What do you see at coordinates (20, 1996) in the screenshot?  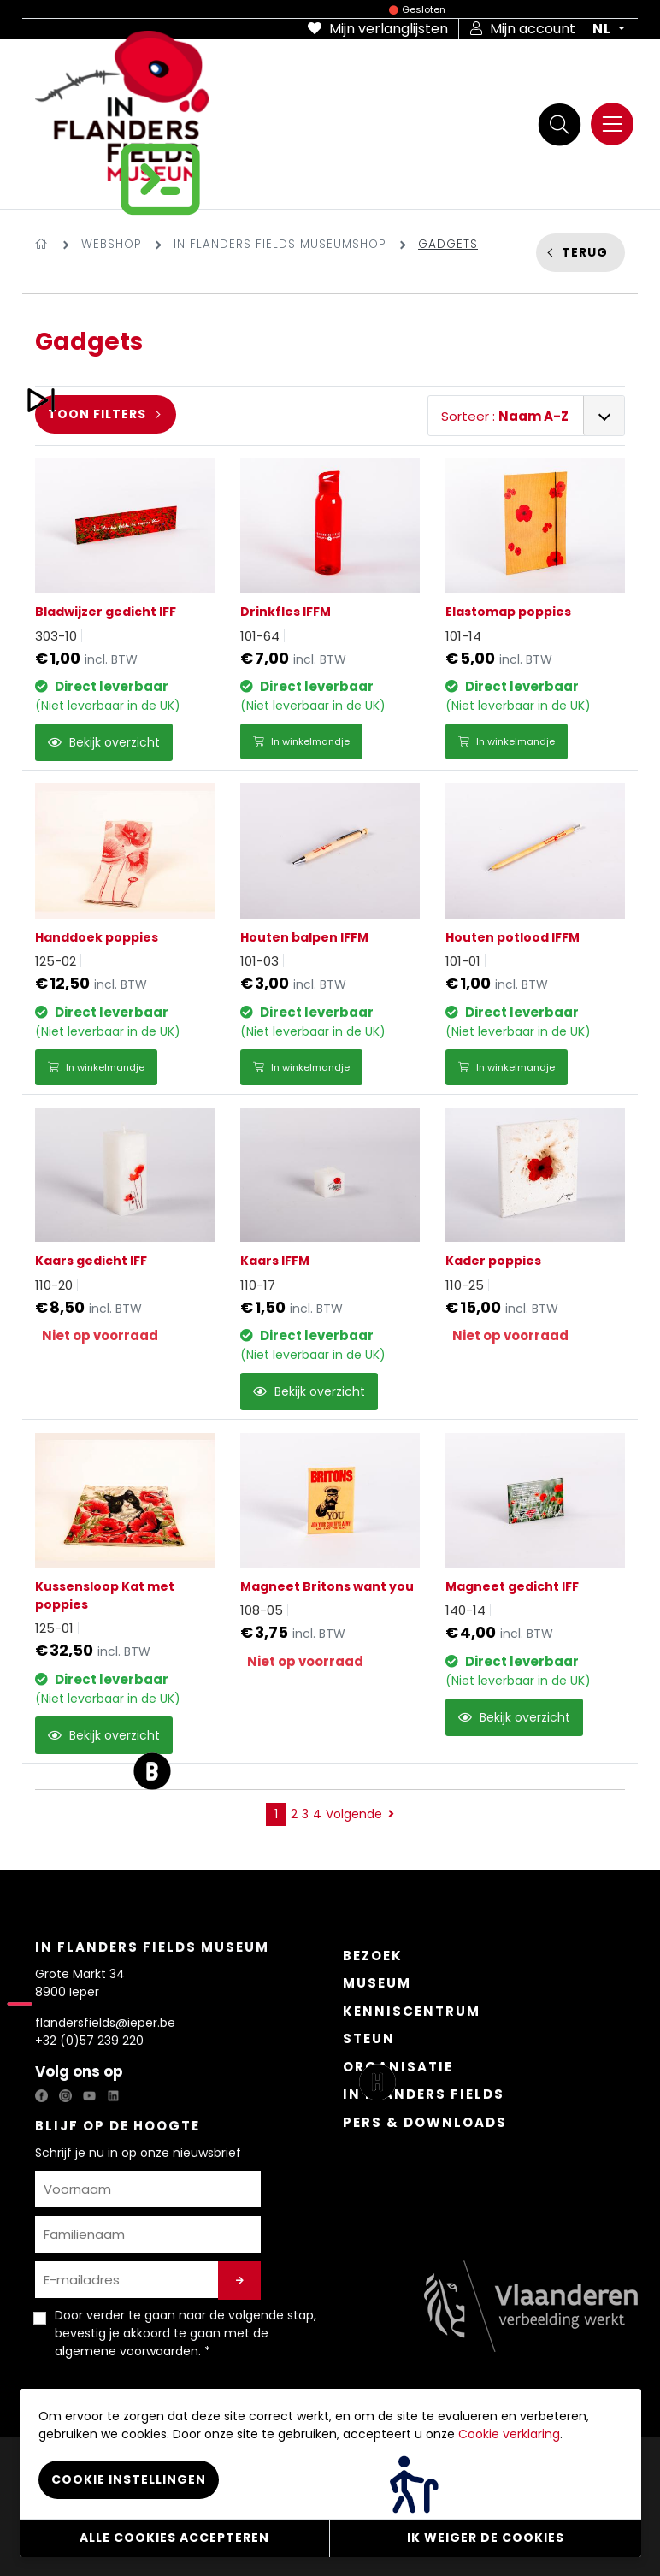 I see `minimize the current window` at bounding box center [20, 1996].